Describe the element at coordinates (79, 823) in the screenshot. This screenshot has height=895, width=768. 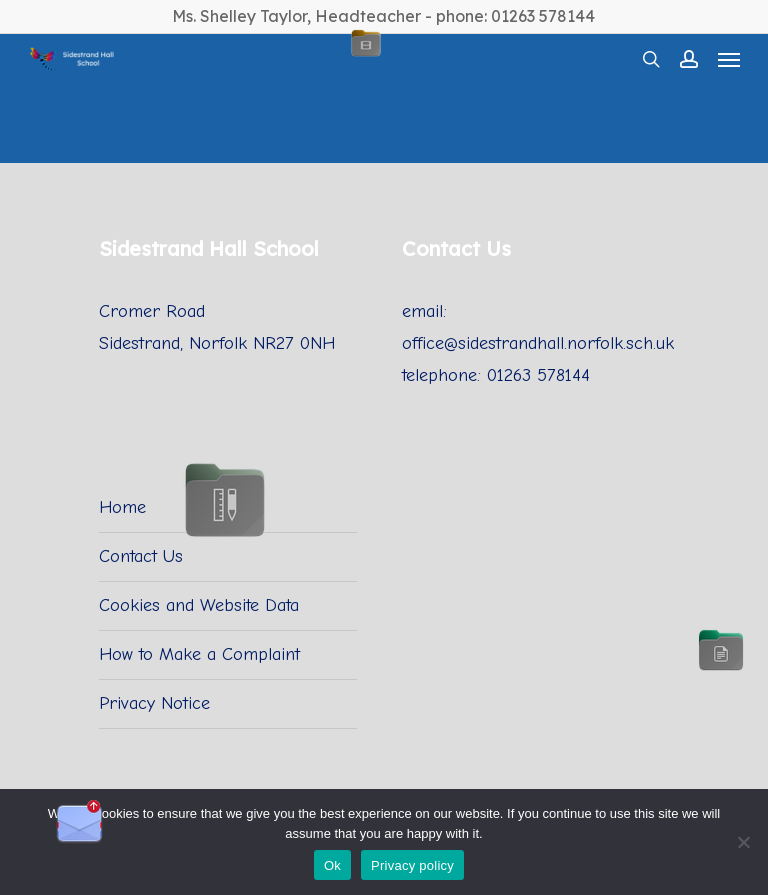
I see `send an email message` at that location.